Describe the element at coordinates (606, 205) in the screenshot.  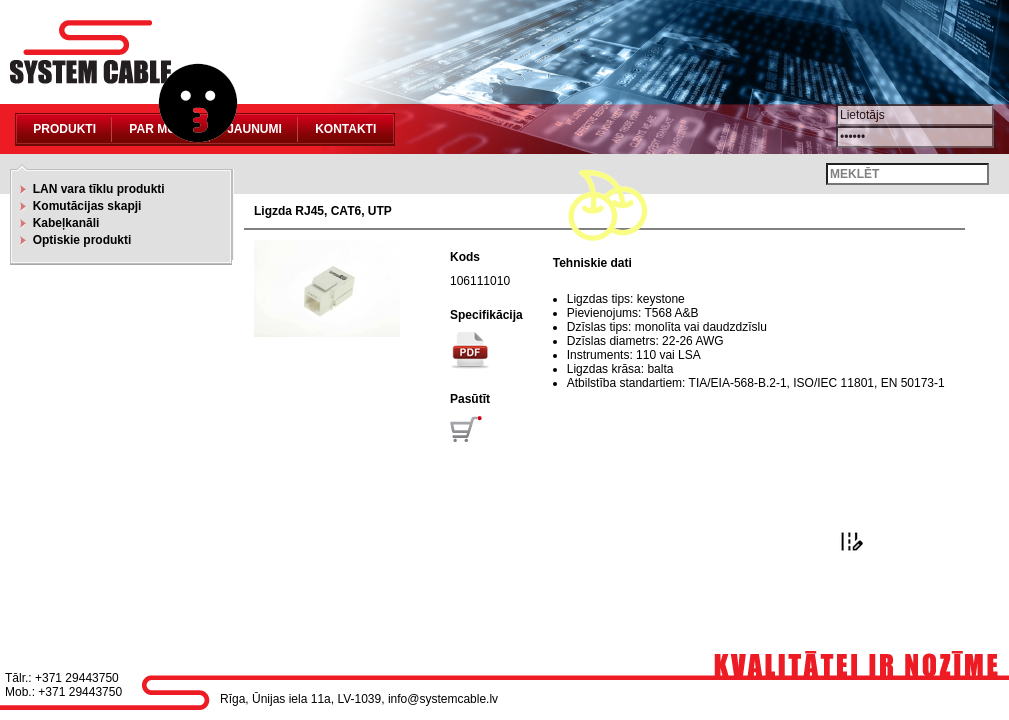
I see `indicates fruit or produce category` at that location.